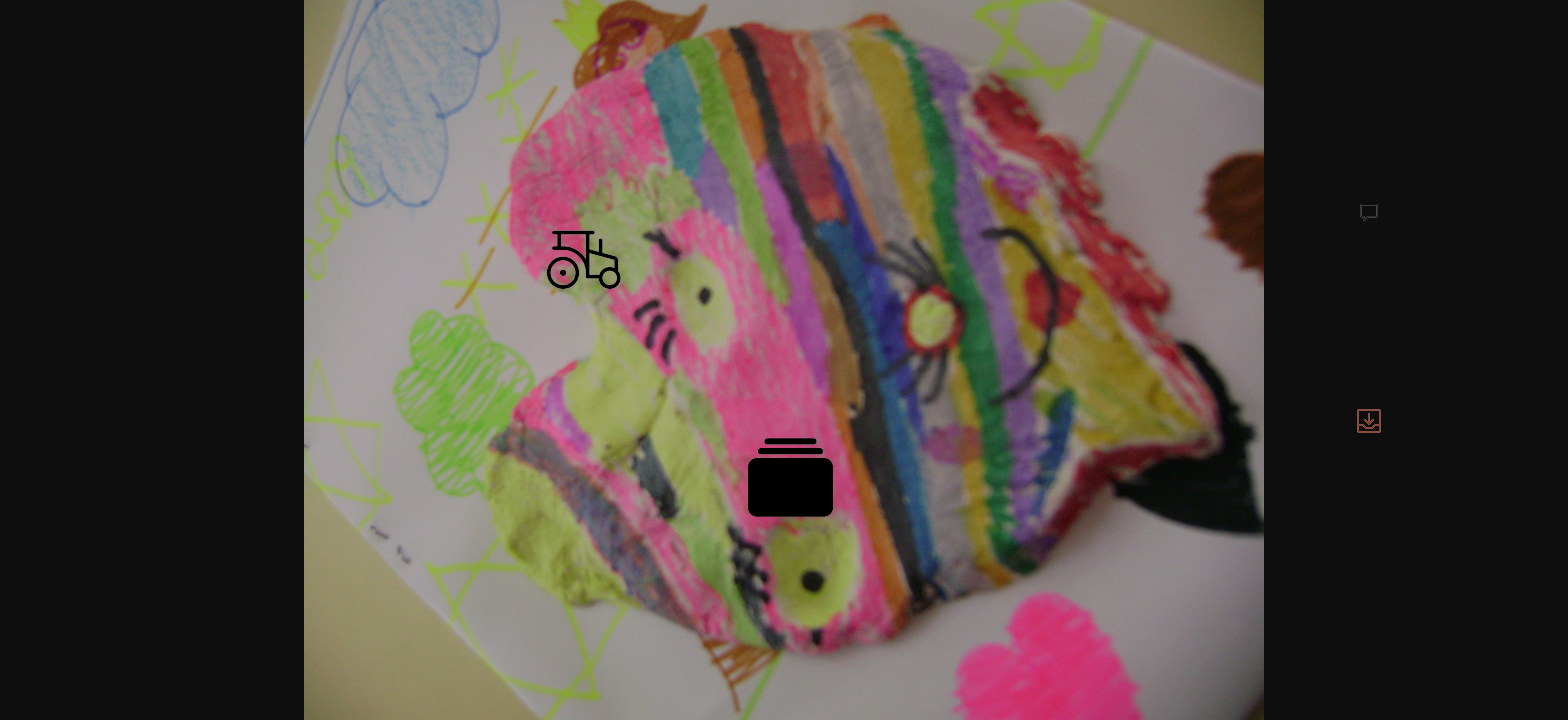 Image resolution: width=1568 pixels, height=720 pixels. What do you see at coordinates (1369, 421) in the screenshot?
I see `download file to inbox or tray` at bounding box center [1369, 421].